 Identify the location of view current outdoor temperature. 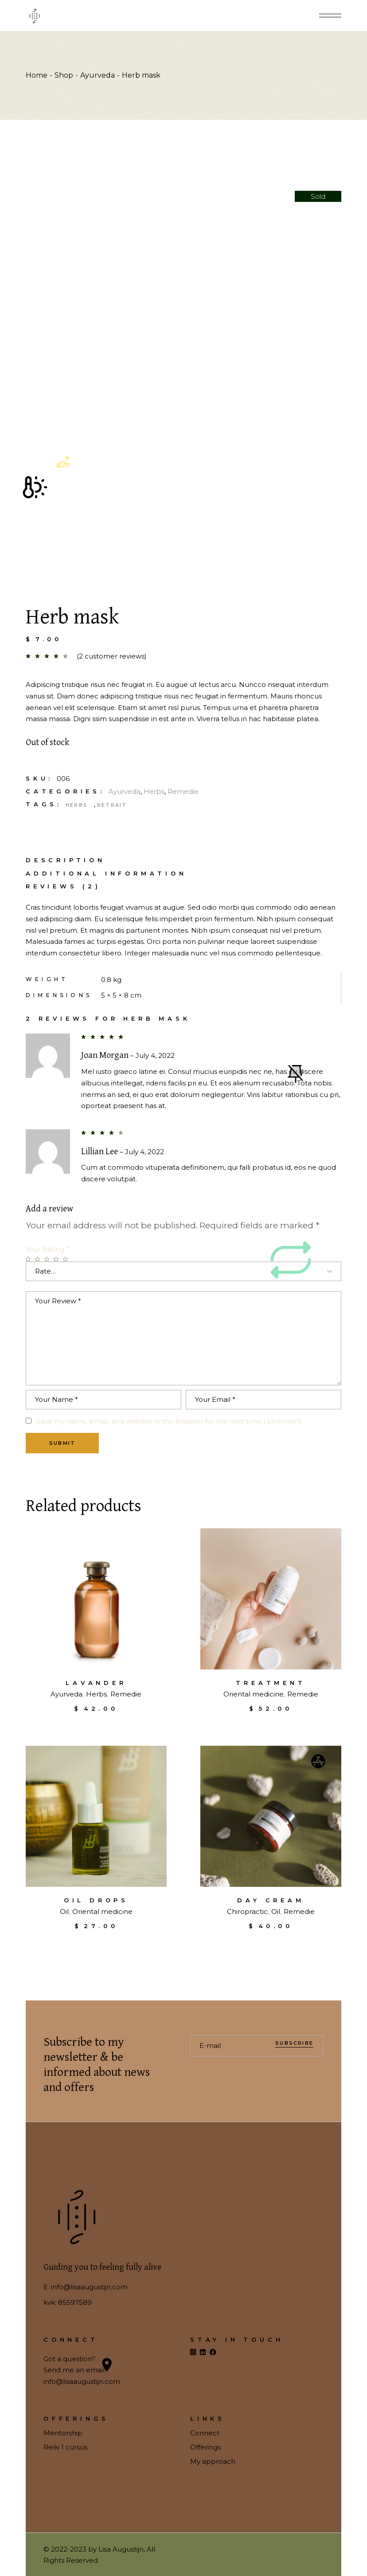
(35, 487).